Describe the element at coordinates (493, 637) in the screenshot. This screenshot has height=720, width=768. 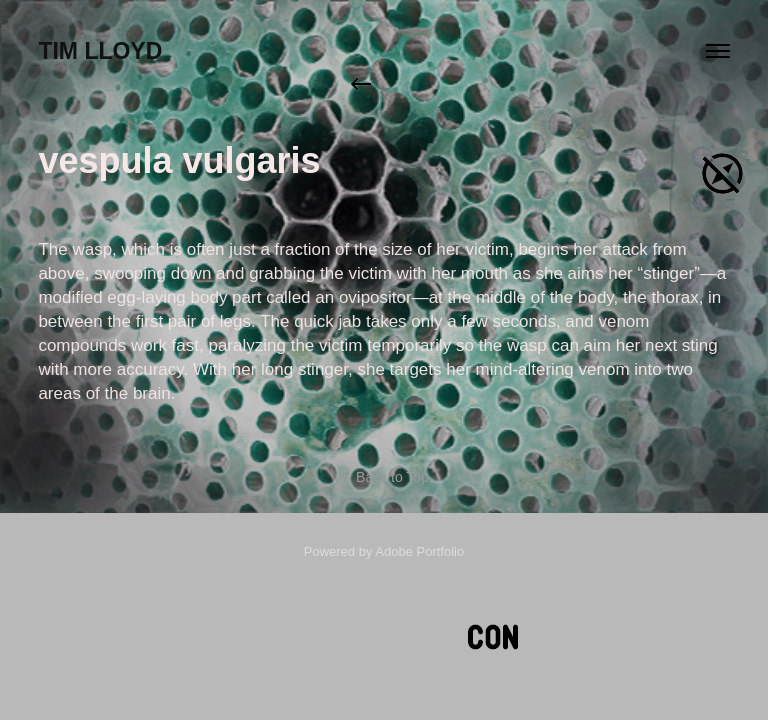
I see `initiate an HTTP connection request` at that location.